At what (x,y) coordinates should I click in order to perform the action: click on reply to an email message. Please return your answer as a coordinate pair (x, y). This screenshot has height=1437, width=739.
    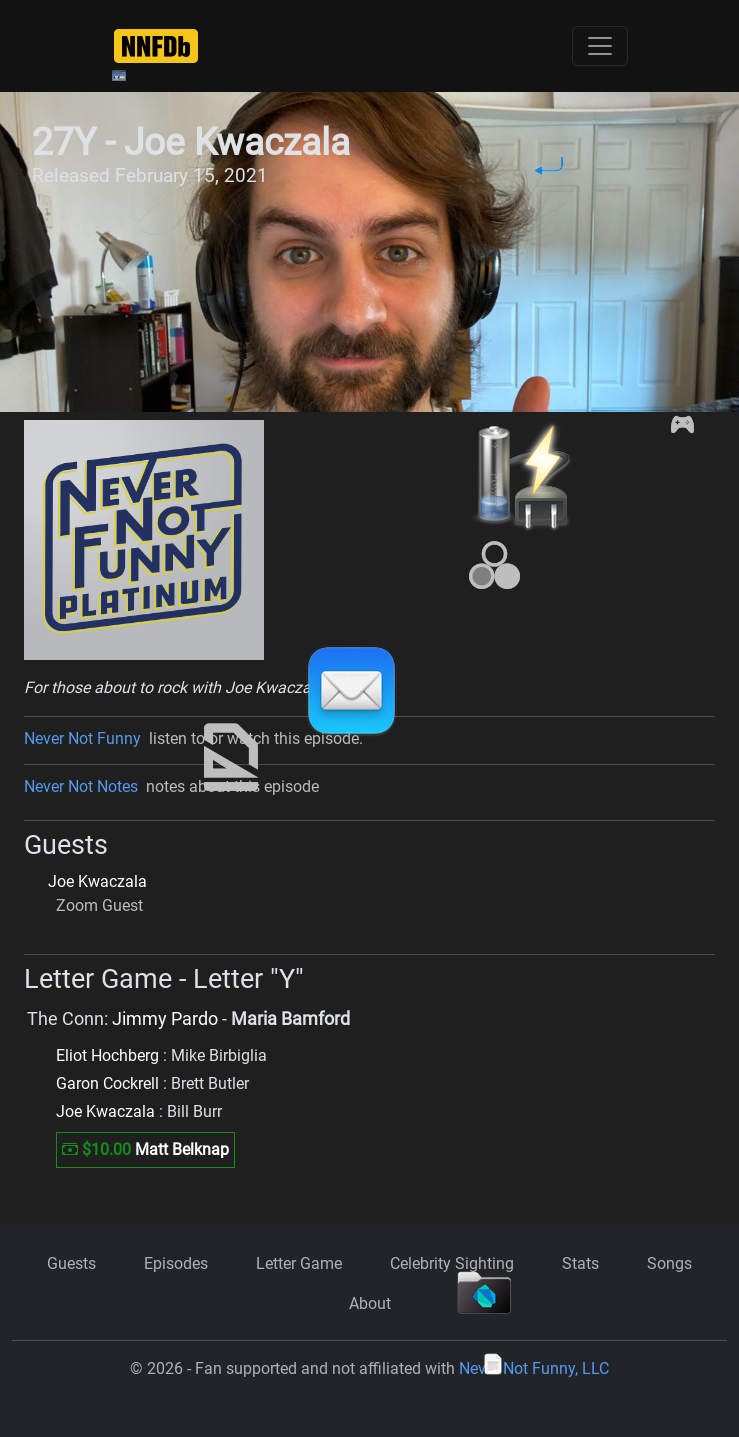
    Looking at the image, I should click on (548, 164).